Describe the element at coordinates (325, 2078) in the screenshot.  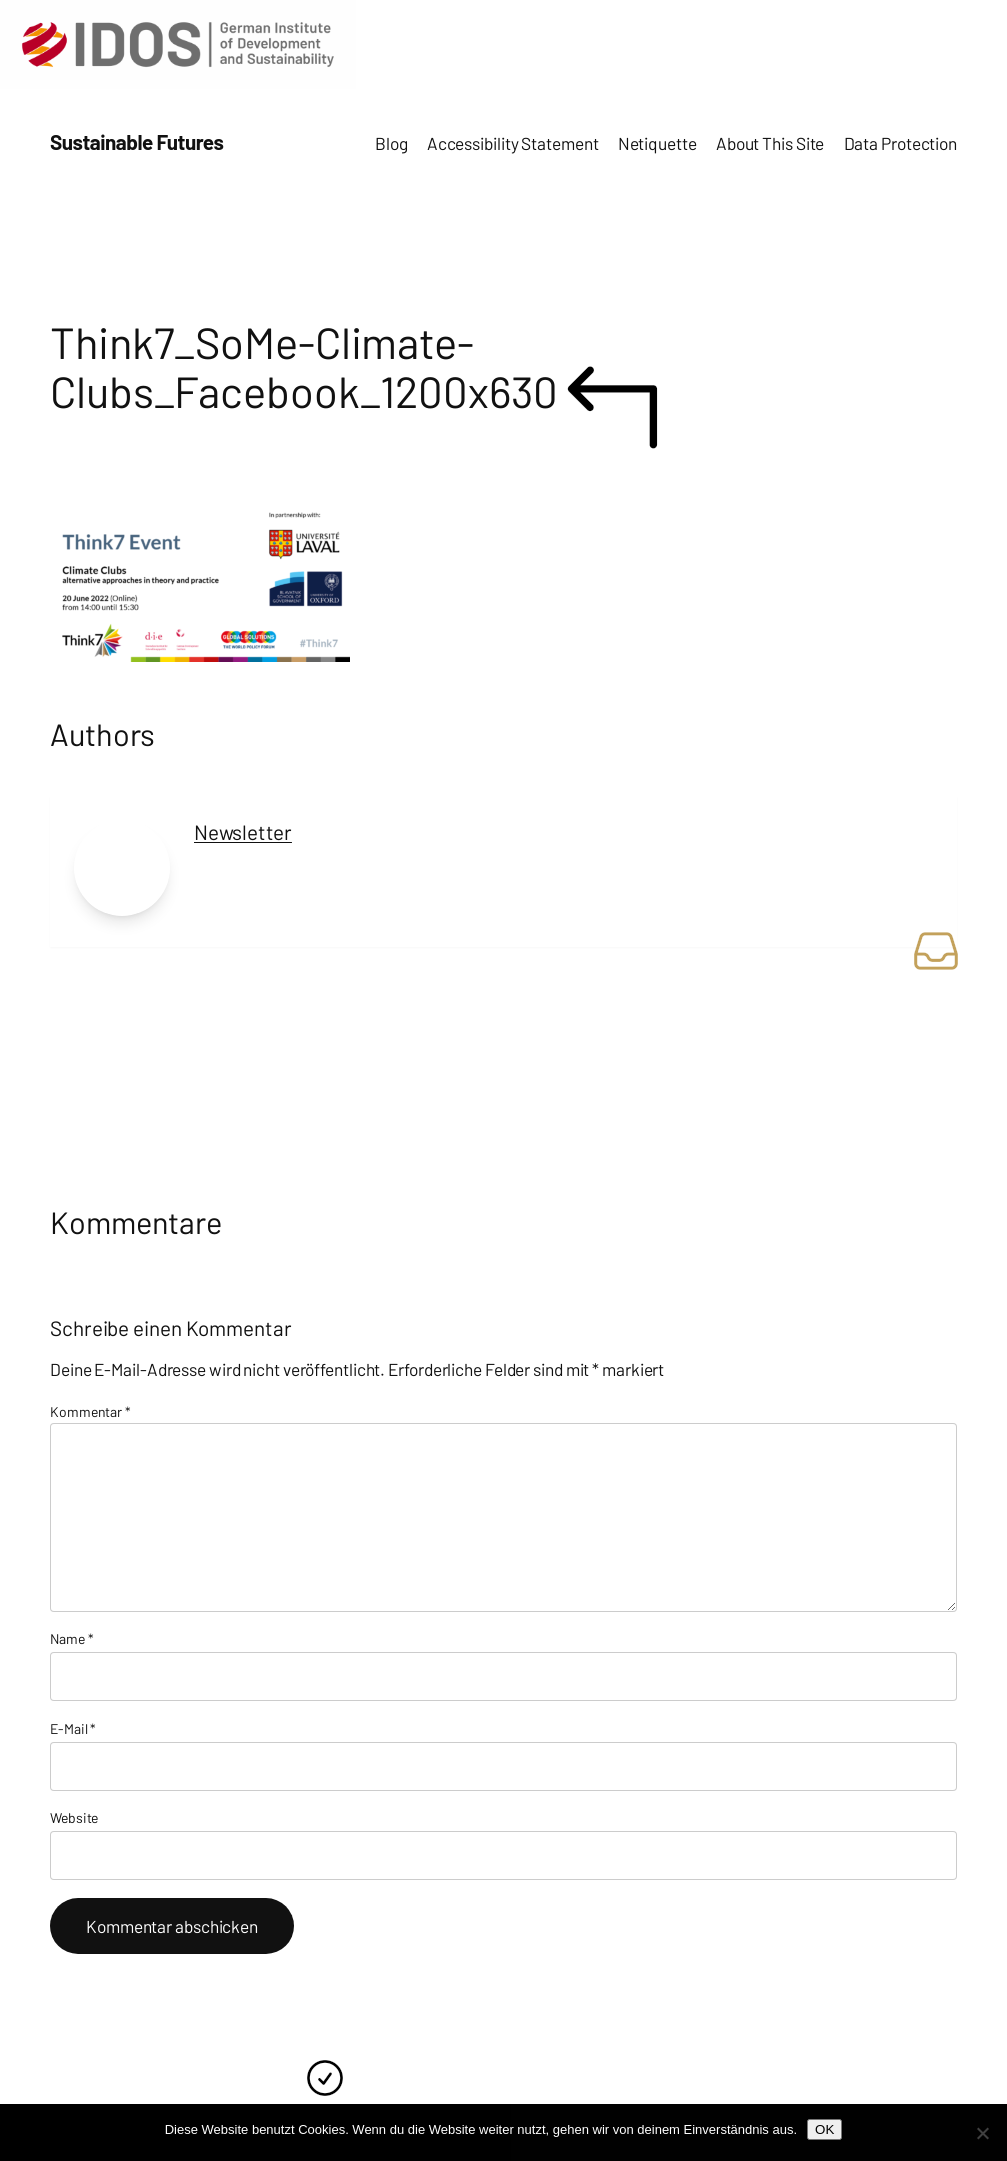
I see `indicates a completed or successful action` at that location.